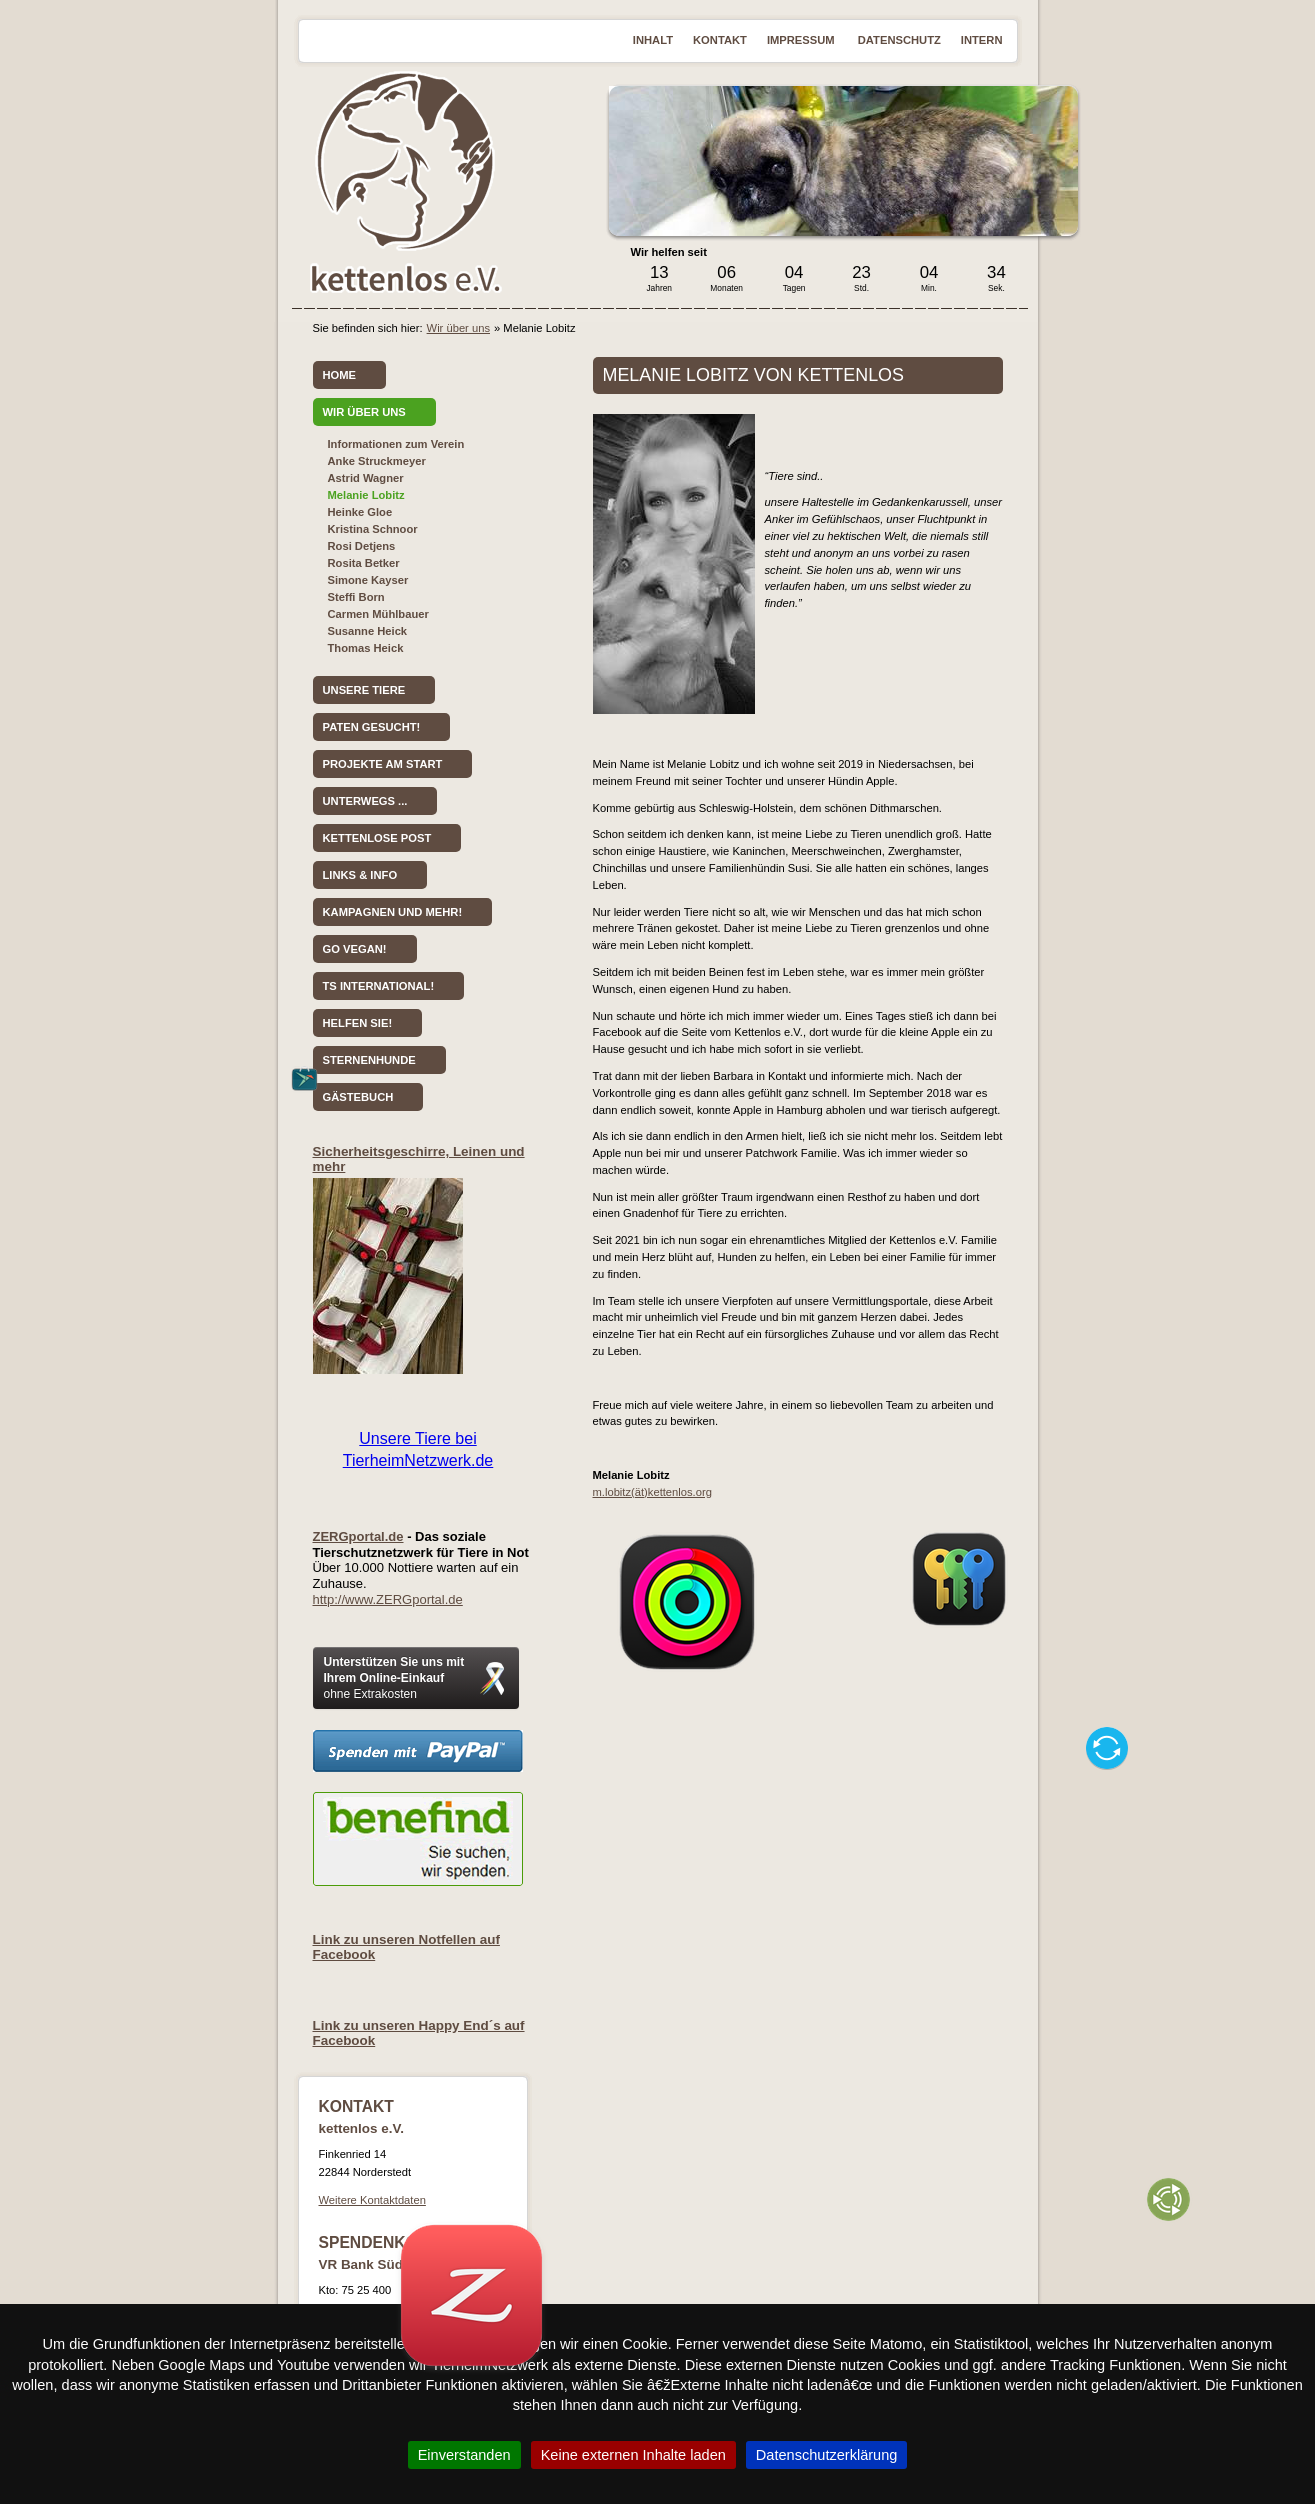  What do you see at coordinates (304, 1079) in the screenshot?
I see `open the snap store to browse and install applications` at bounding box center [304, 1079].